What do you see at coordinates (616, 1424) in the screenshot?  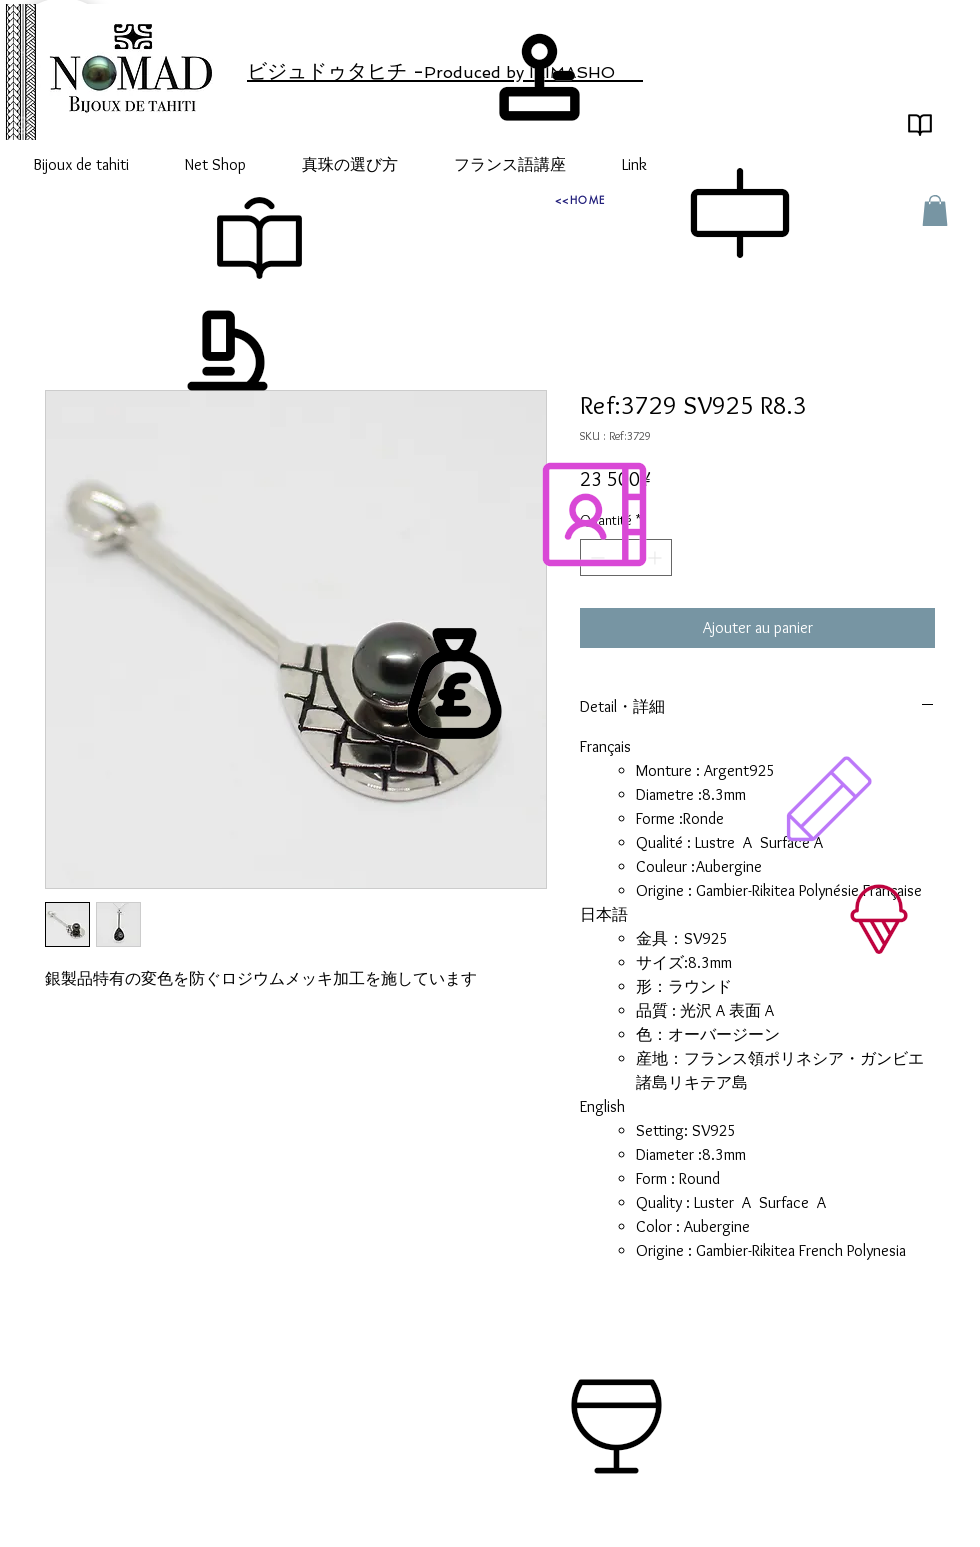 I see `view wine or beverage menu` at bounding box center [616, 1424].